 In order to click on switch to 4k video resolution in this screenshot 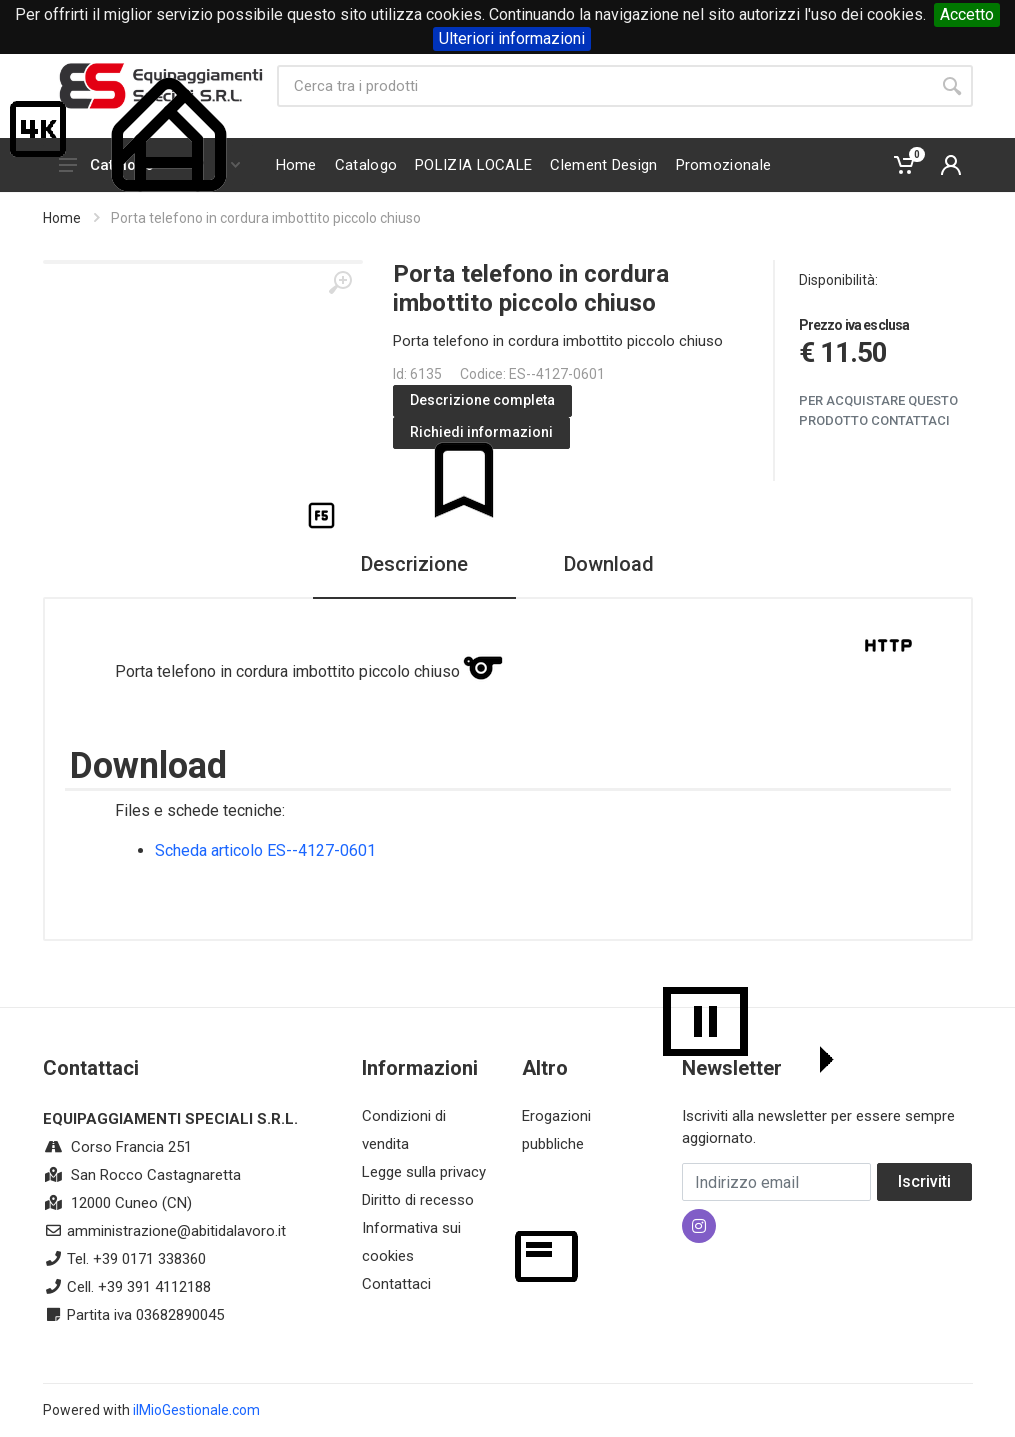, I will do `click(38, 129)`.